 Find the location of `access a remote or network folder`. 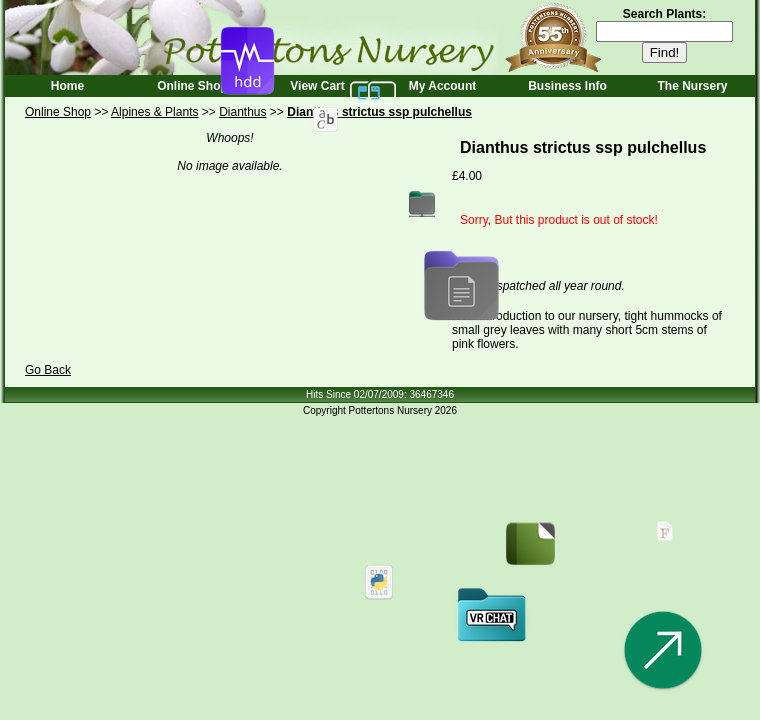

access a remote or network folder is located at coordinates (422, 204).